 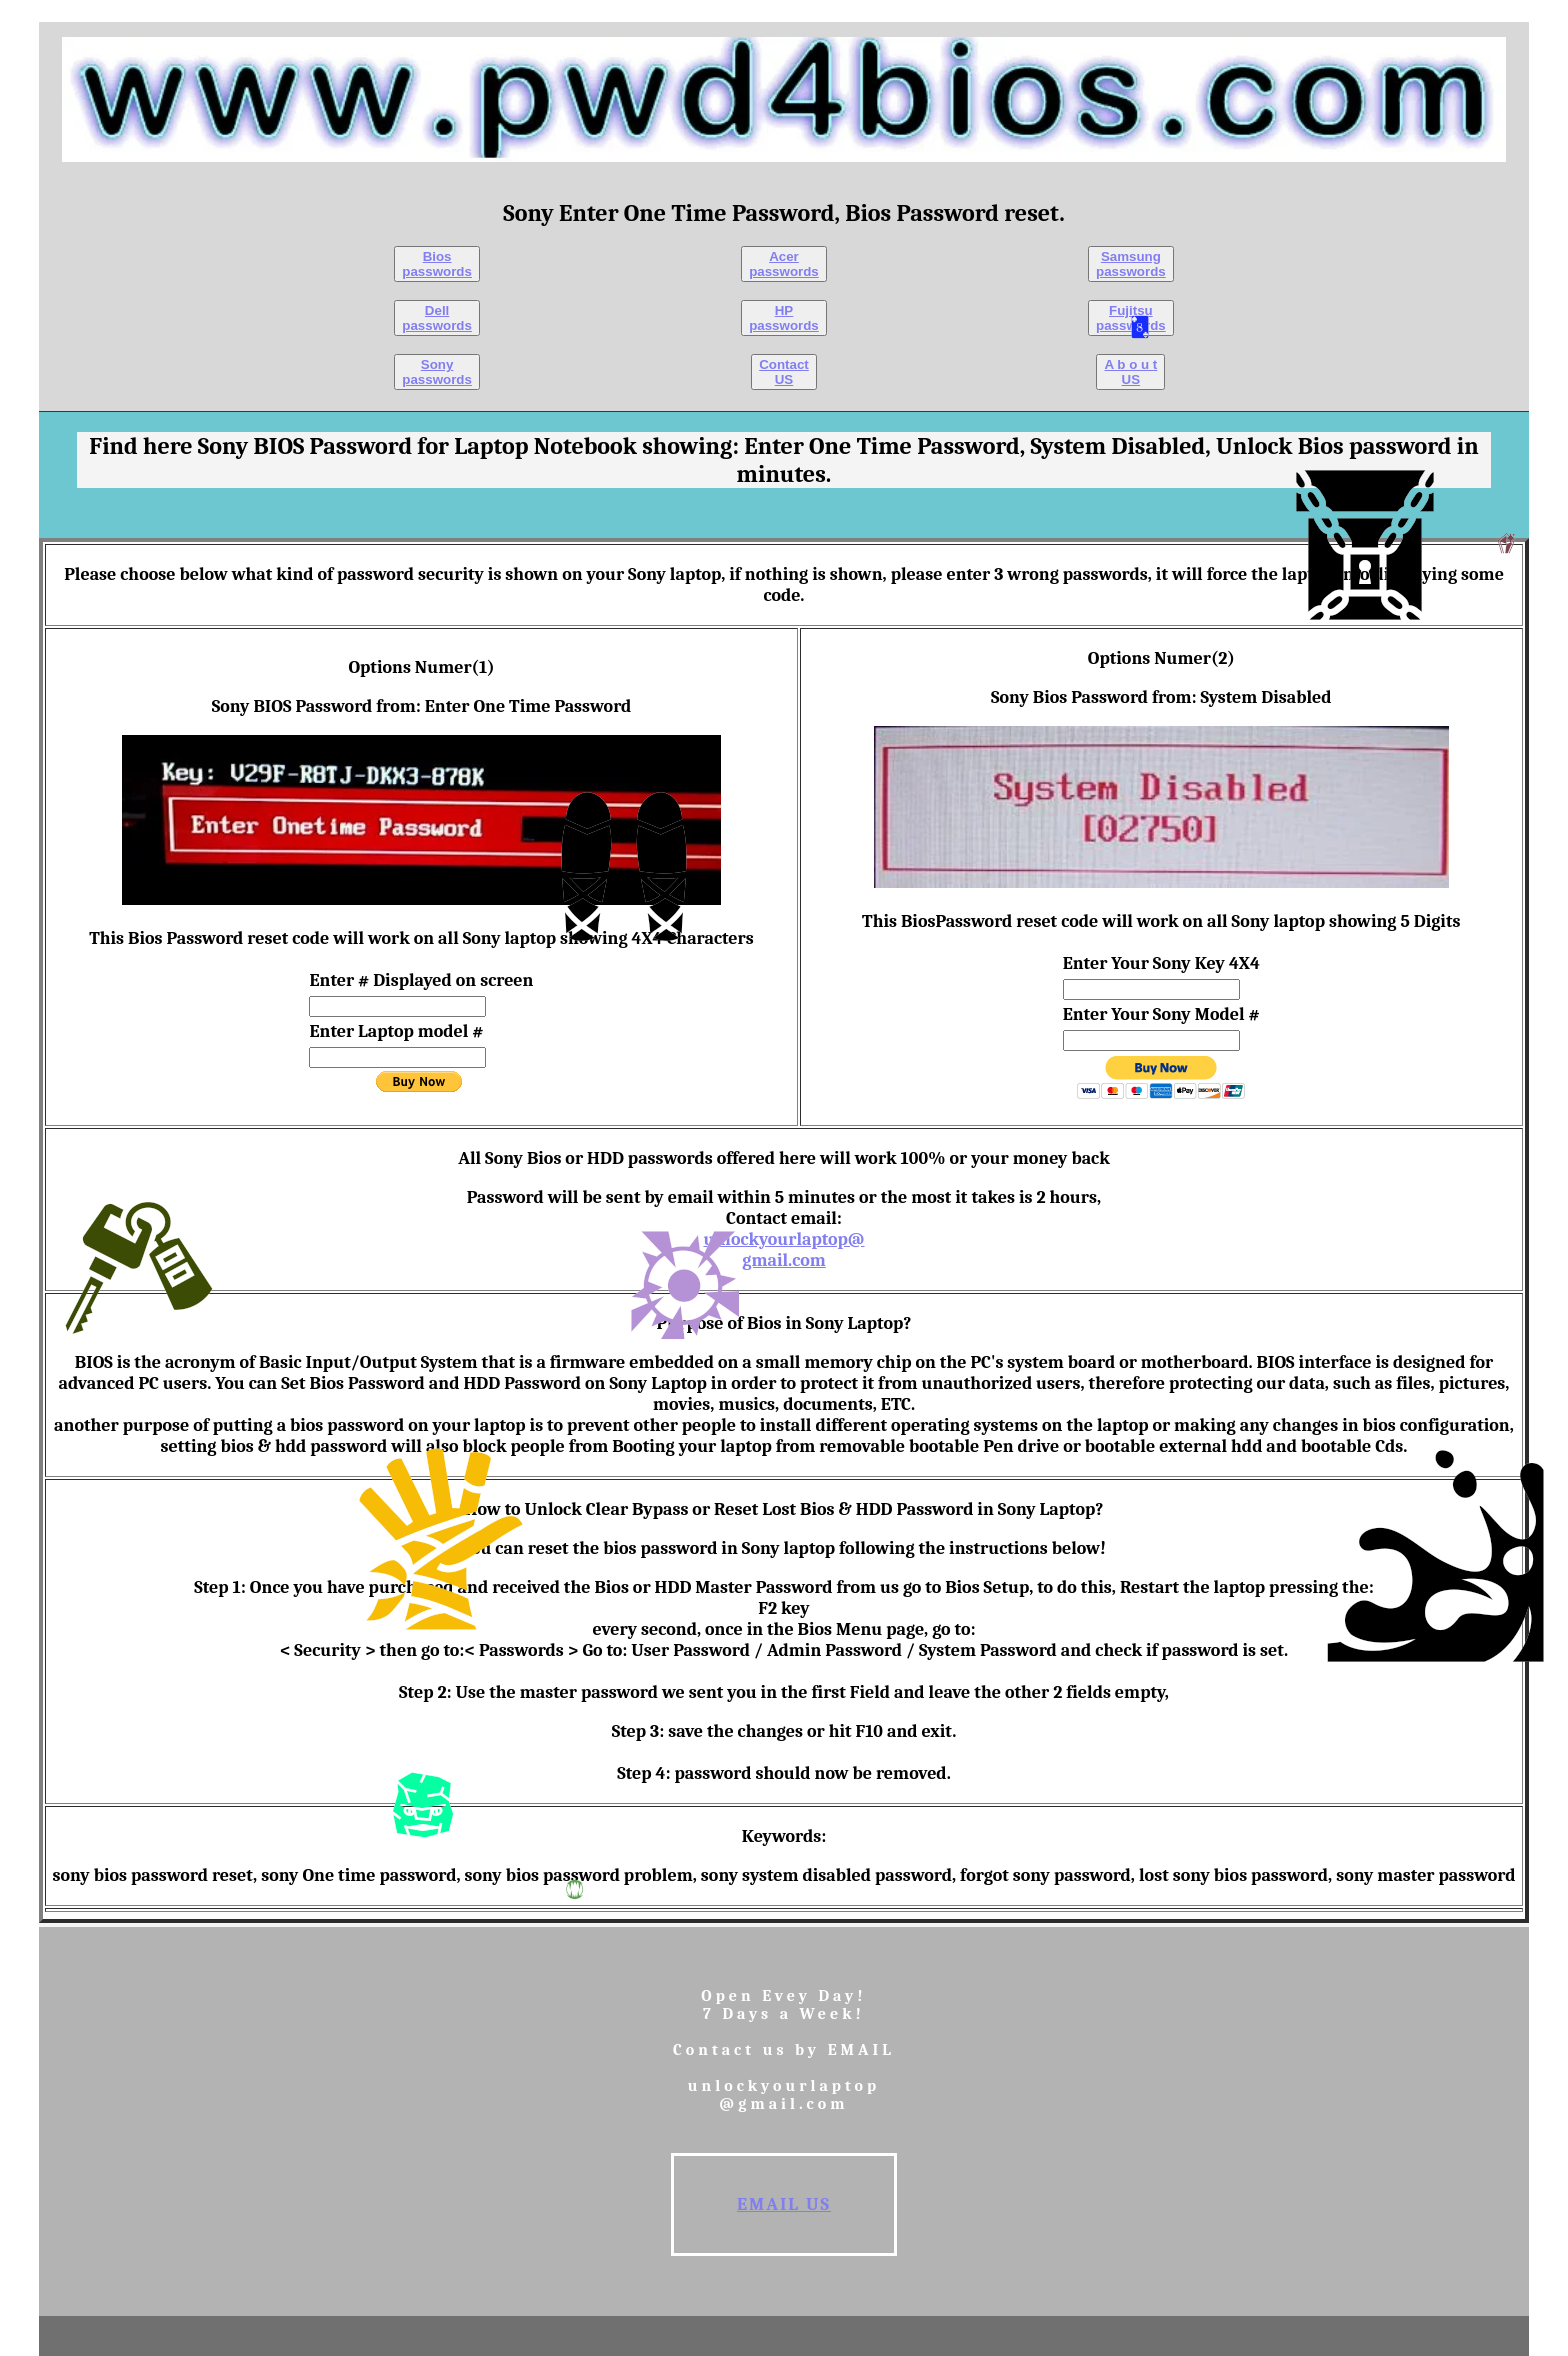 I want to click on indicates vampire or monster character class, so click(x=574, y=1889).